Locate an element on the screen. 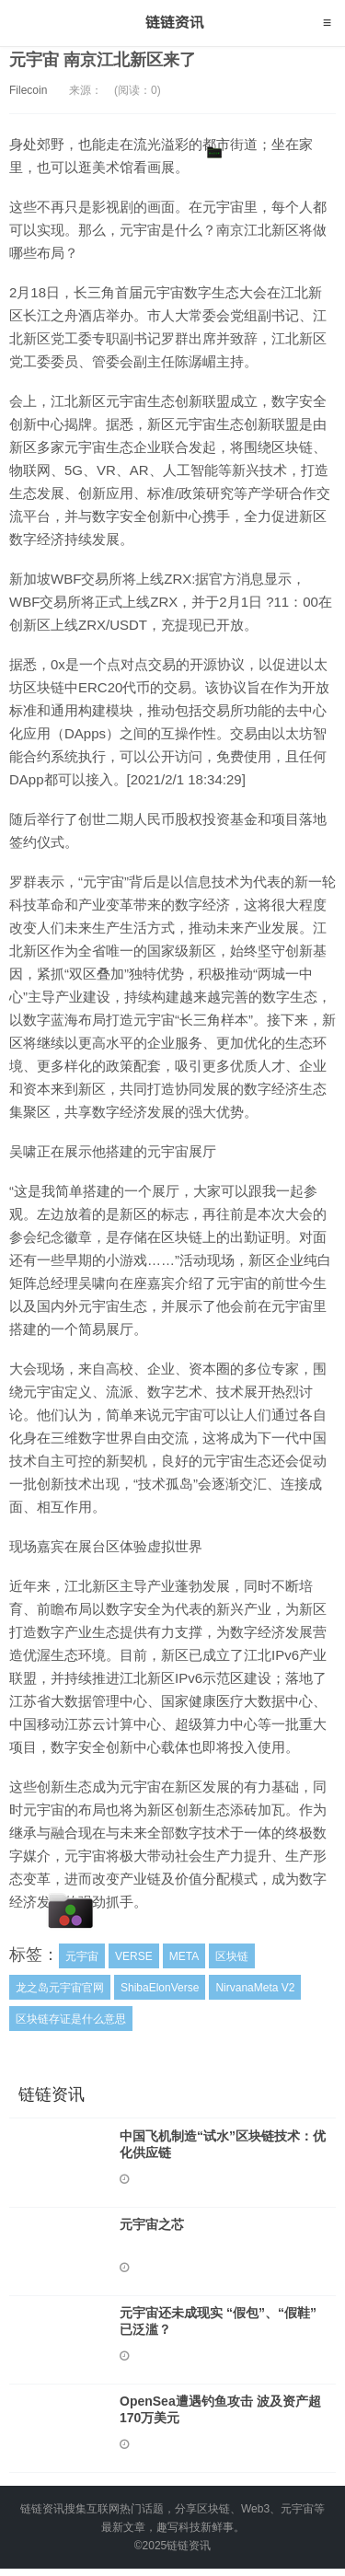 This screenshot has height=2576, width=345. folder for razer software or game files is located at coordinates (214, 153).